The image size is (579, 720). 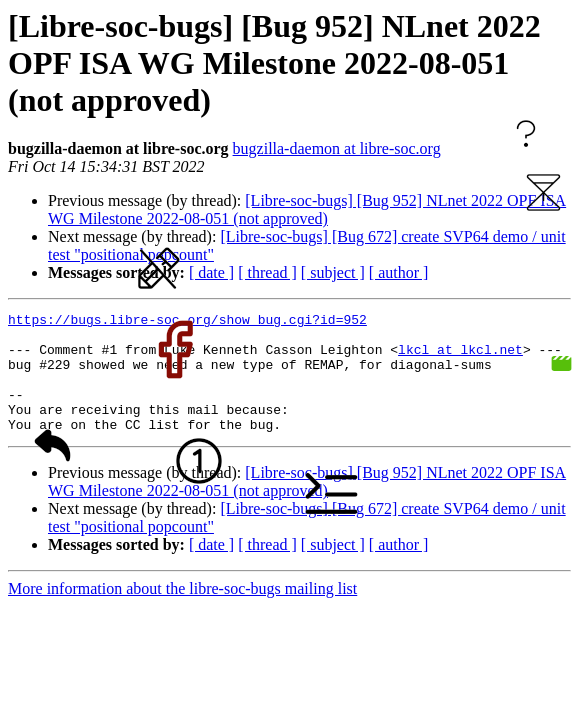 I want to click on increase text indentation, so click(x=331, y=494).